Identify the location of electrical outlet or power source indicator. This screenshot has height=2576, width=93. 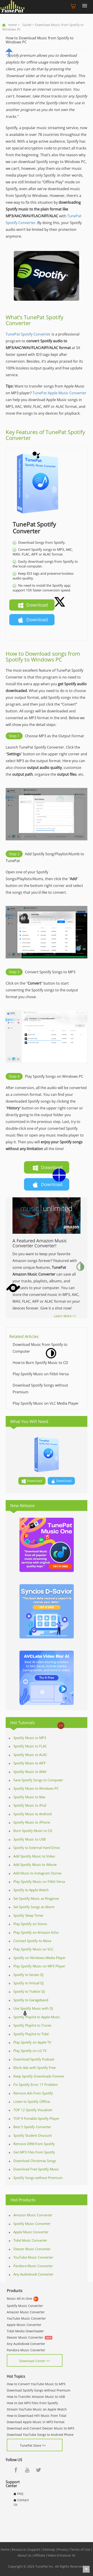
(61, 1725).